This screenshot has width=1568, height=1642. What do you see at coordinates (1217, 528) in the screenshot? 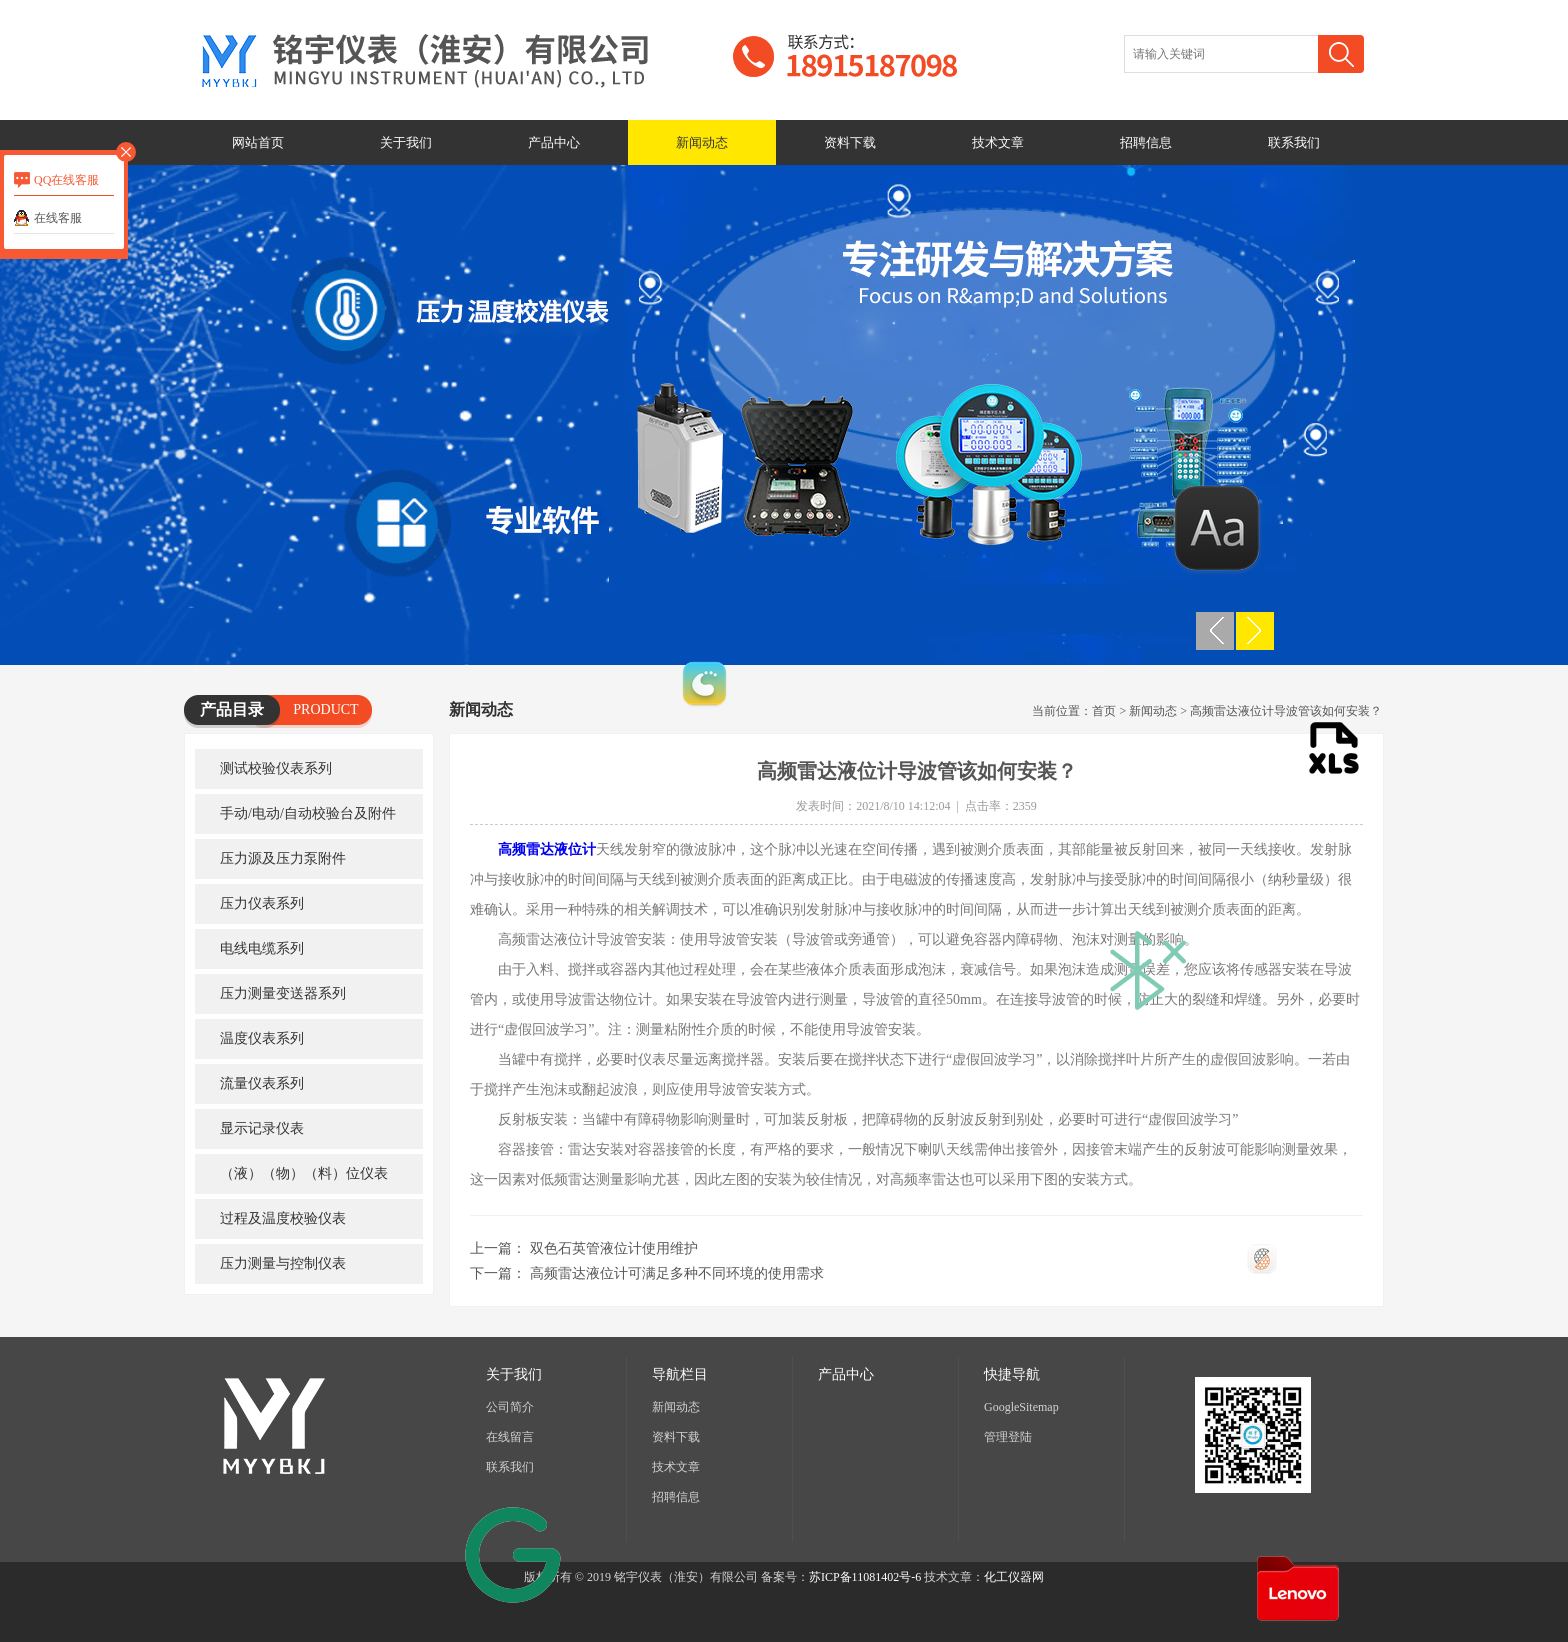
I see `open font management settings` at bounding box center [1217, 528].